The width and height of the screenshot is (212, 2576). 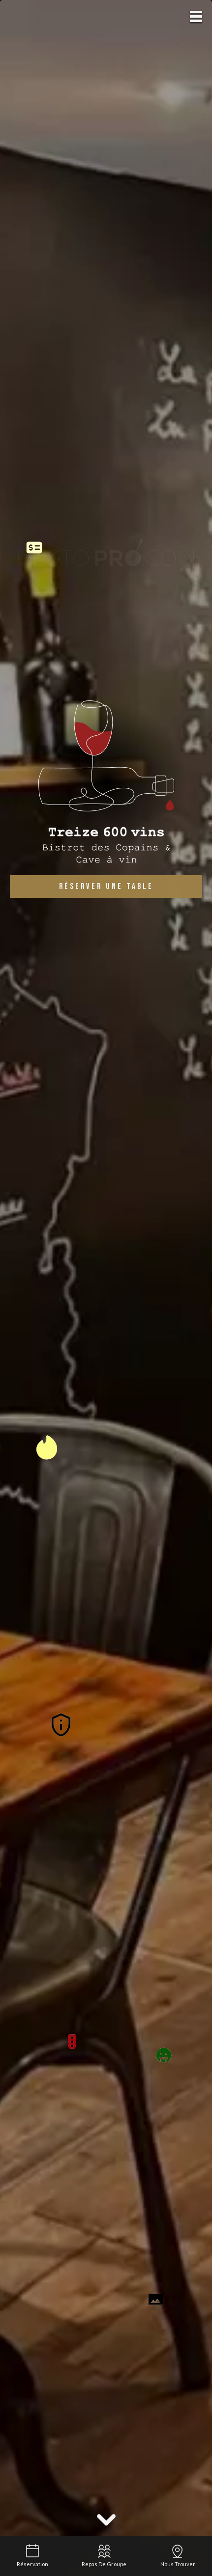 What do you see at coordinates (155, 2299) in the screenshot?
I see `view panorama or wide-angle photos` at bounding box center [155, 2299].